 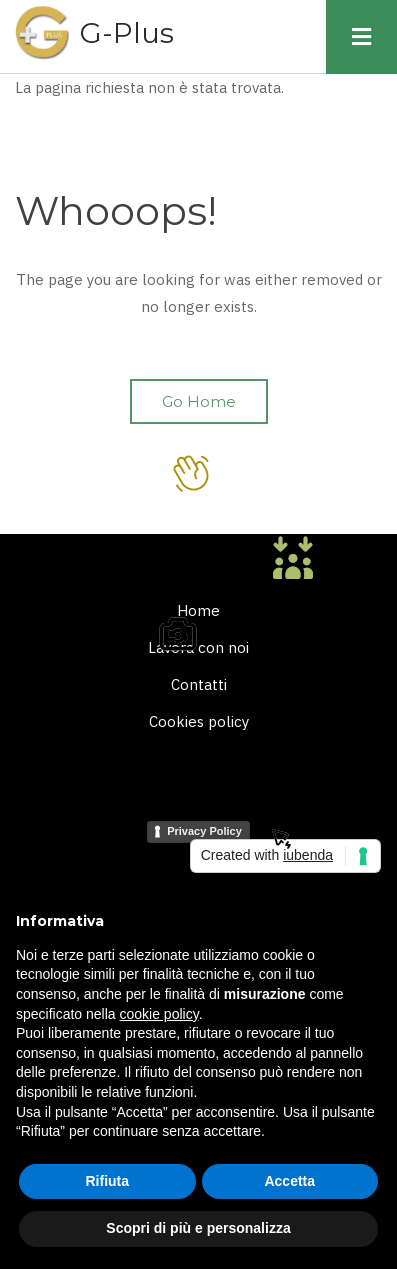 What do you see at coordinates (178, 634) in the screenshot?
I see `switch between front and rear camera` at bounding box center [178, 634].